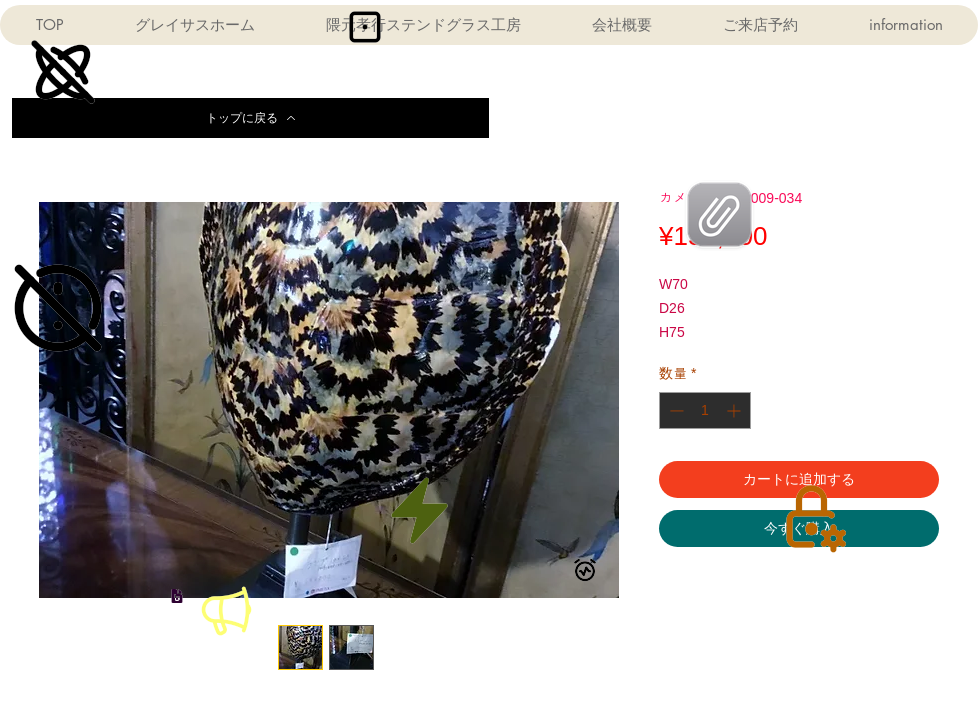  I want to click on access security settings, so click(811, 516).